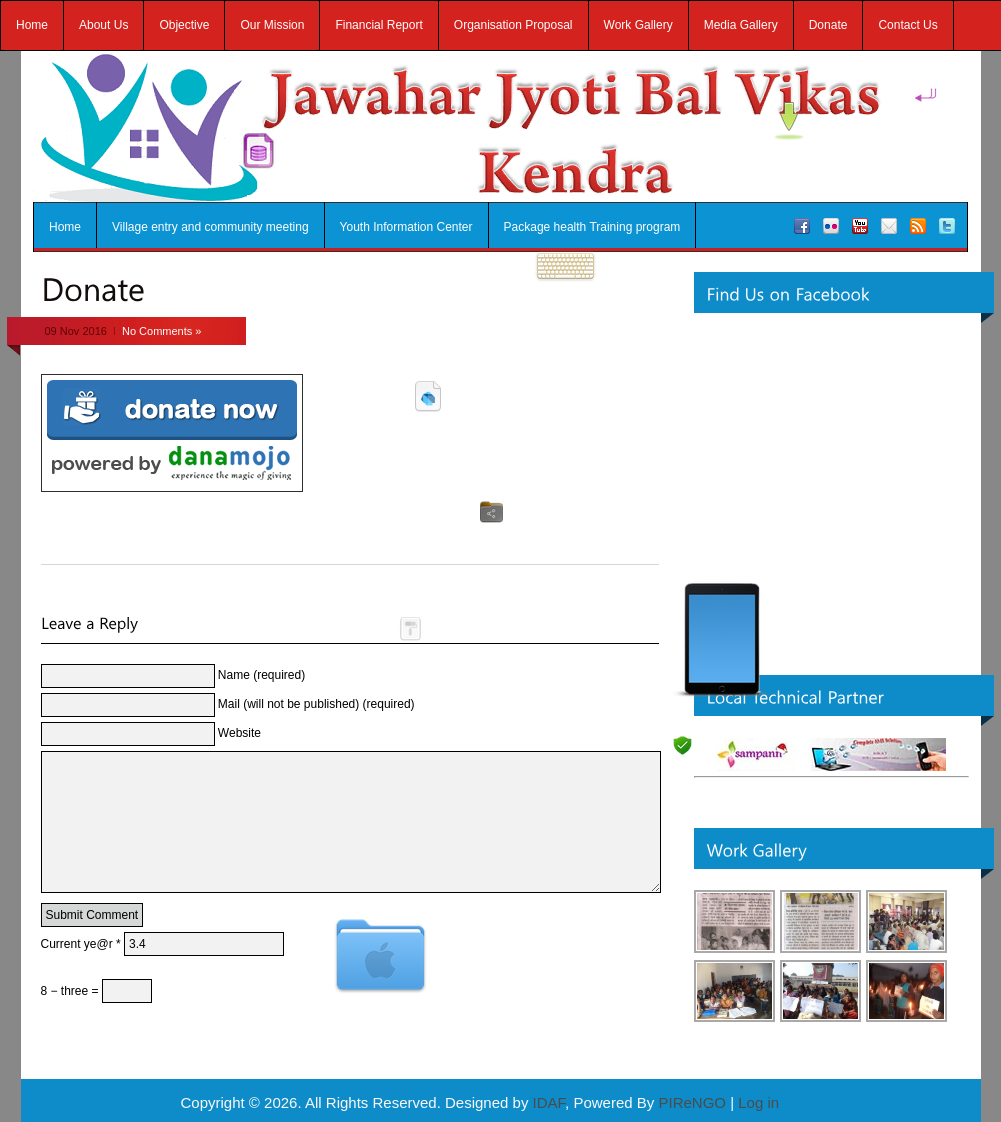  I want to click on dart programming language source file, so click(428, 396).